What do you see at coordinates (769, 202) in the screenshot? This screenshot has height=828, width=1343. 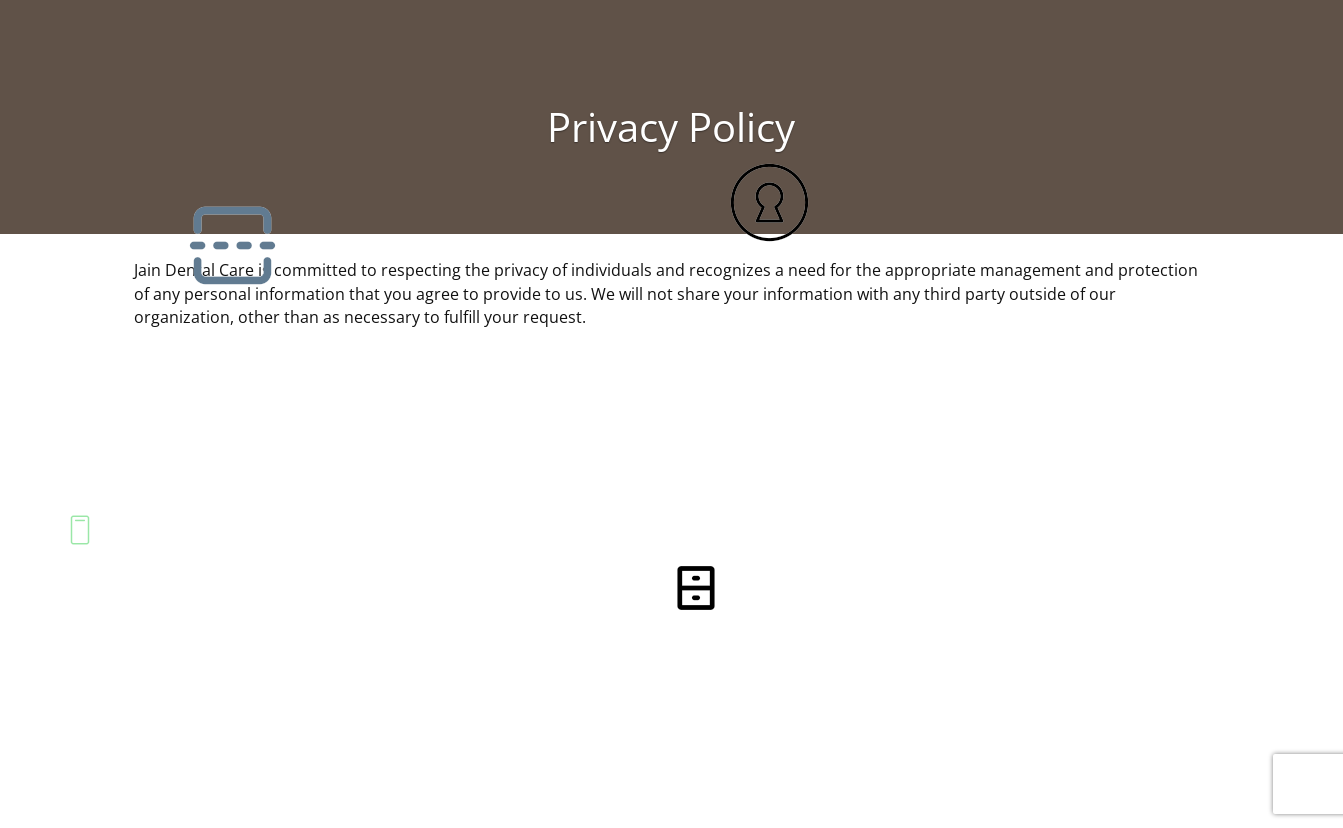 I see `access security or privacy settings` at bounding box center [769, 202].